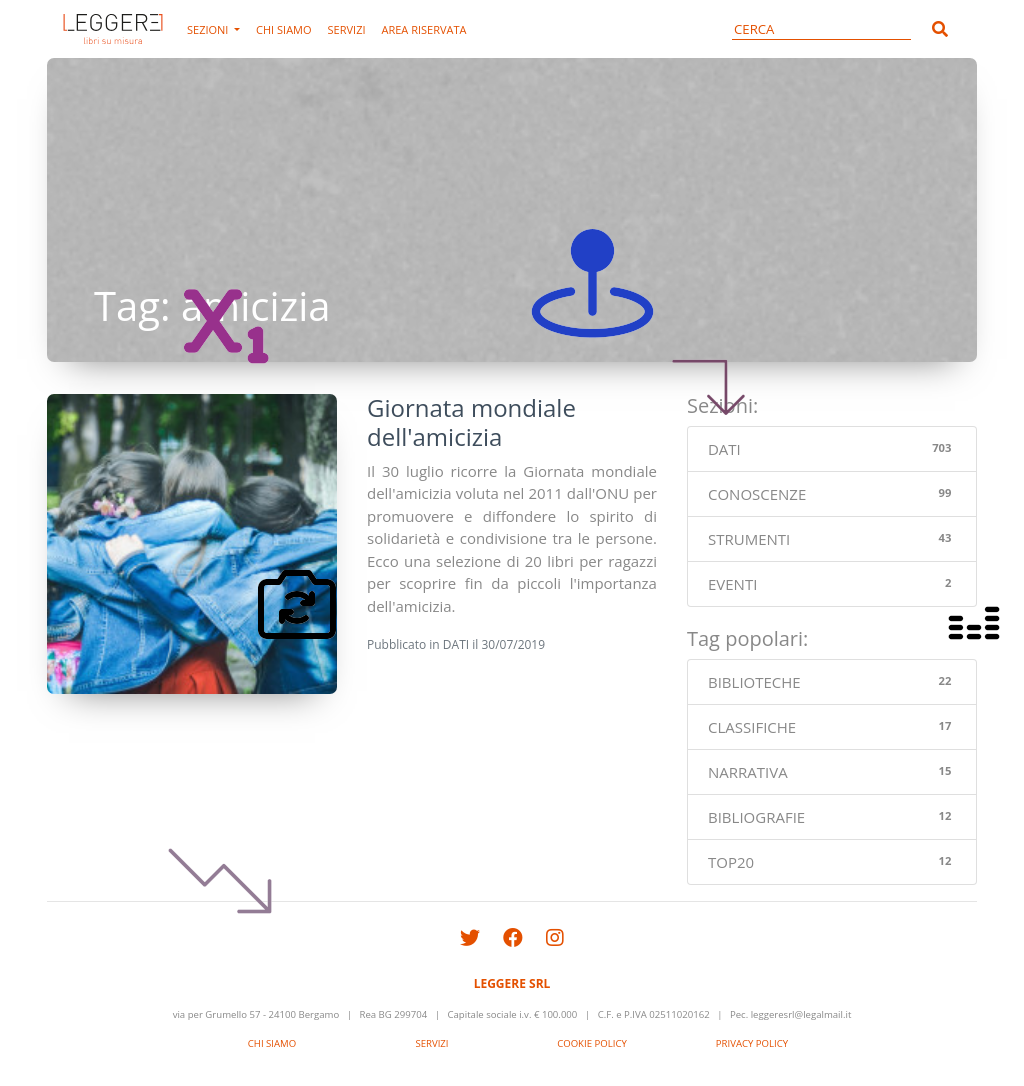 The width and height of the screenshot is (1024, 1086). What do you see at coordinates (974, 623) in the screenshot?
I see `adjust audio equalizer settings` at bounding box center [974, 623].